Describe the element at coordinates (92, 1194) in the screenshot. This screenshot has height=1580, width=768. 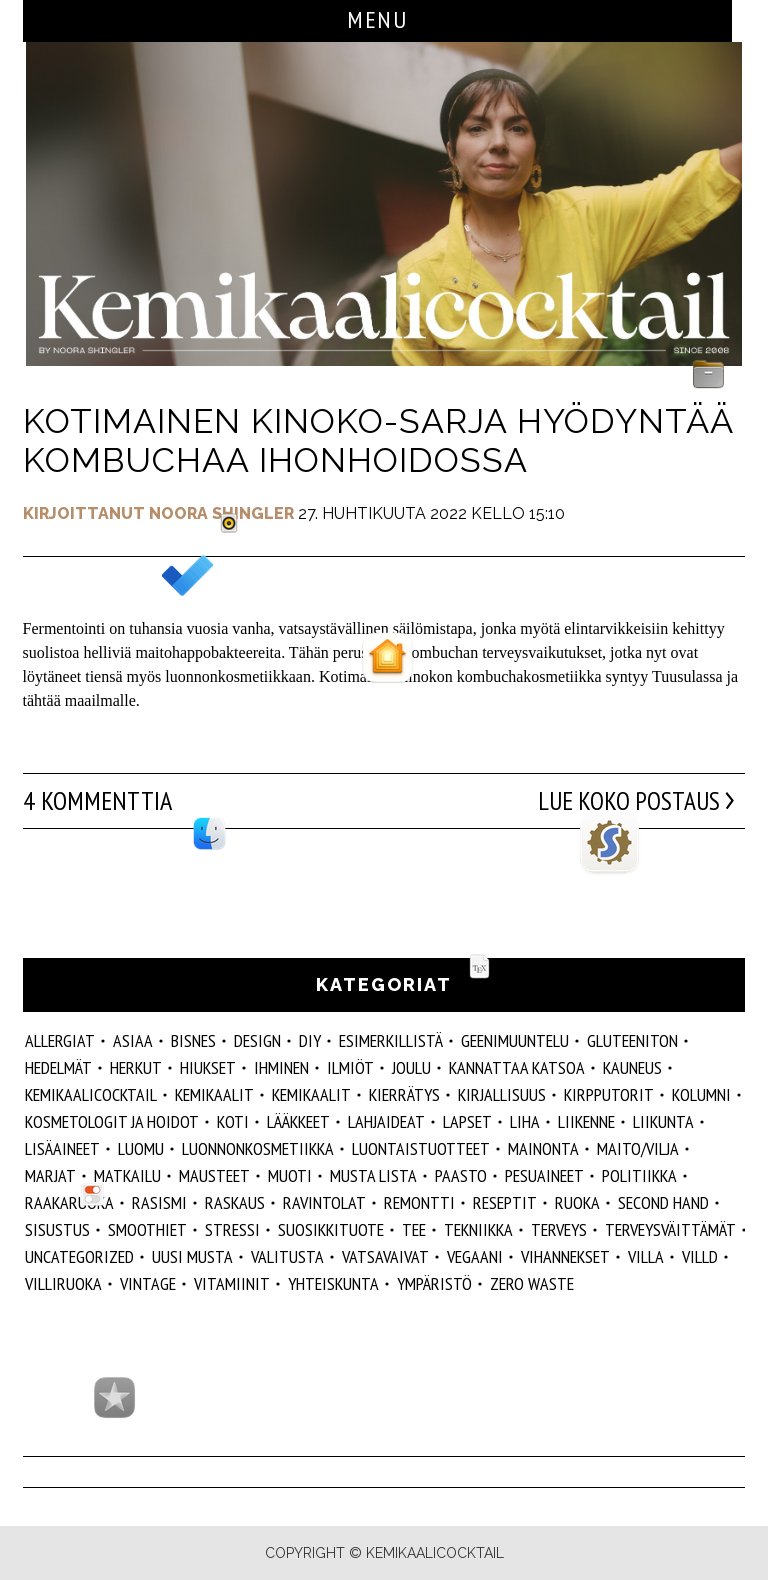
I see `open system settings or preferences` at that location.